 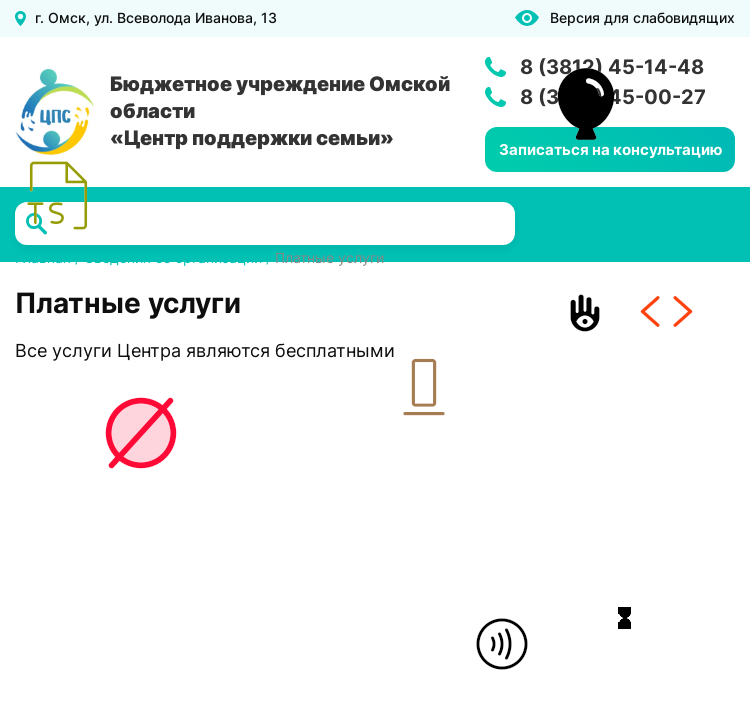 I want to click on open a TypeScript file, so click(x=58, y=195).